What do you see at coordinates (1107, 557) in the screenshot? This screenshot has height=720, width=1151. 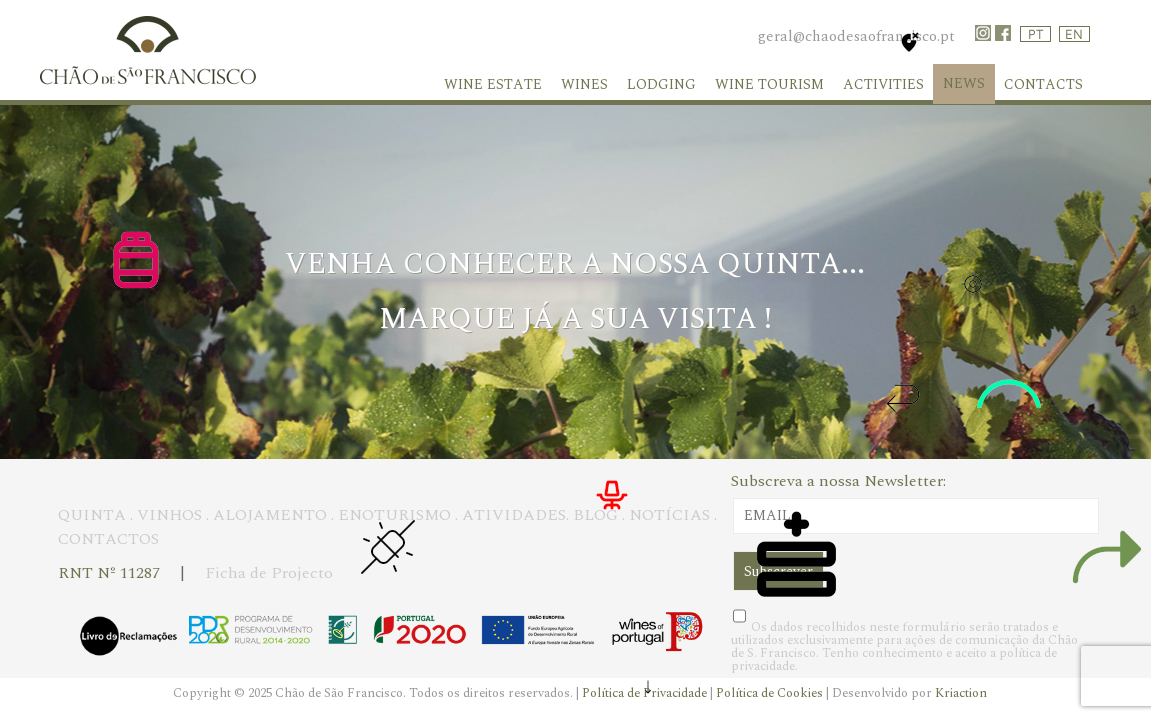 I see `share or forward content` at bounding box center [1107, 557].